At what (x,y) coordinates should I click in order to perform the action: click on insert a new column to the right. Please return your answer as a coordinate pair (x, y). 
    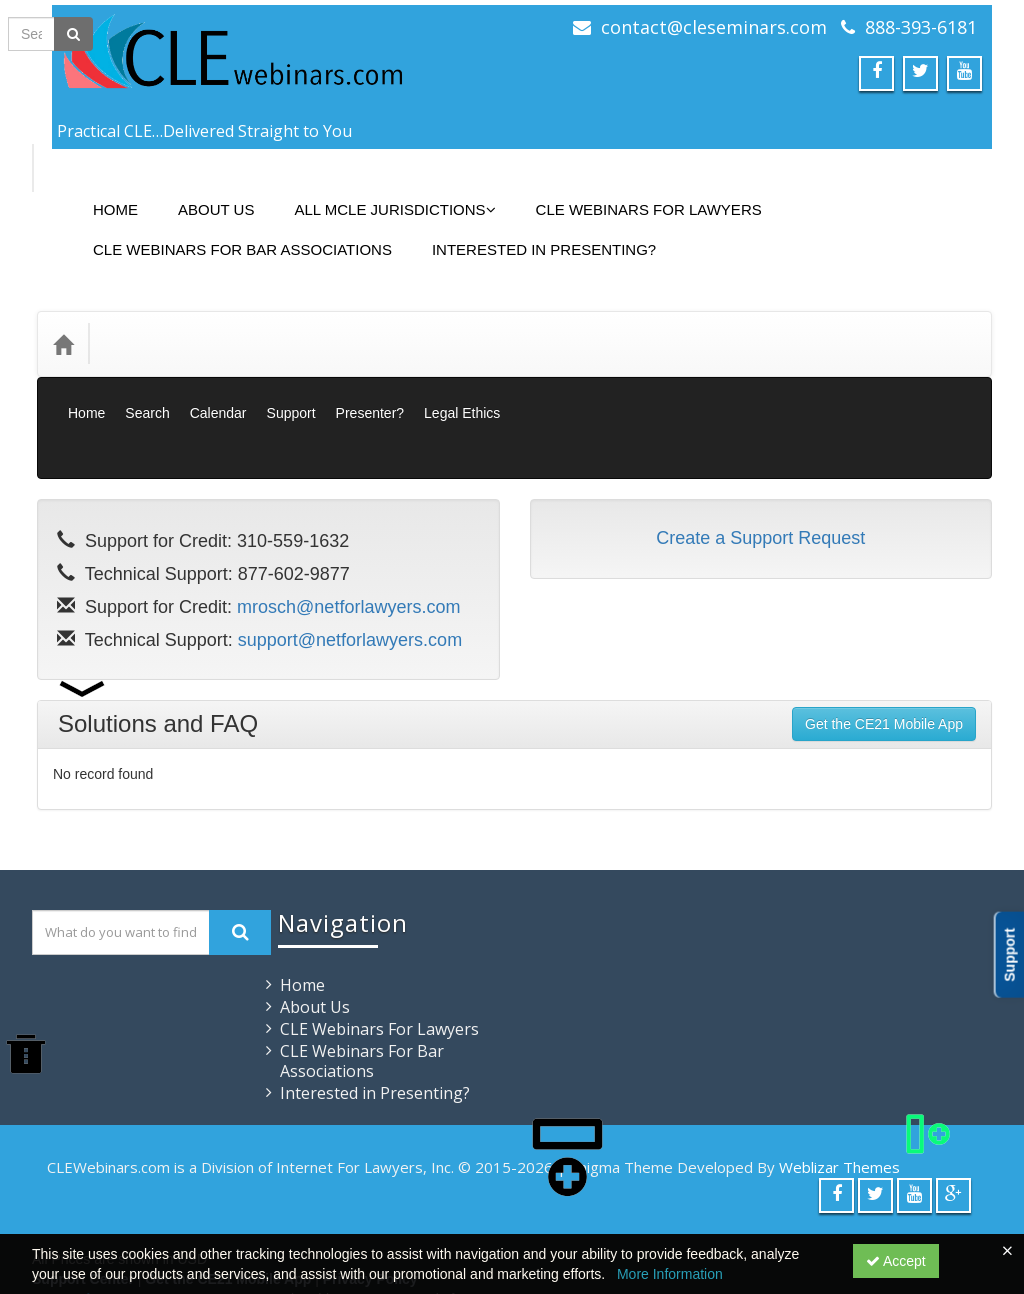
    Looking at the image, I should click on (926, 1134).